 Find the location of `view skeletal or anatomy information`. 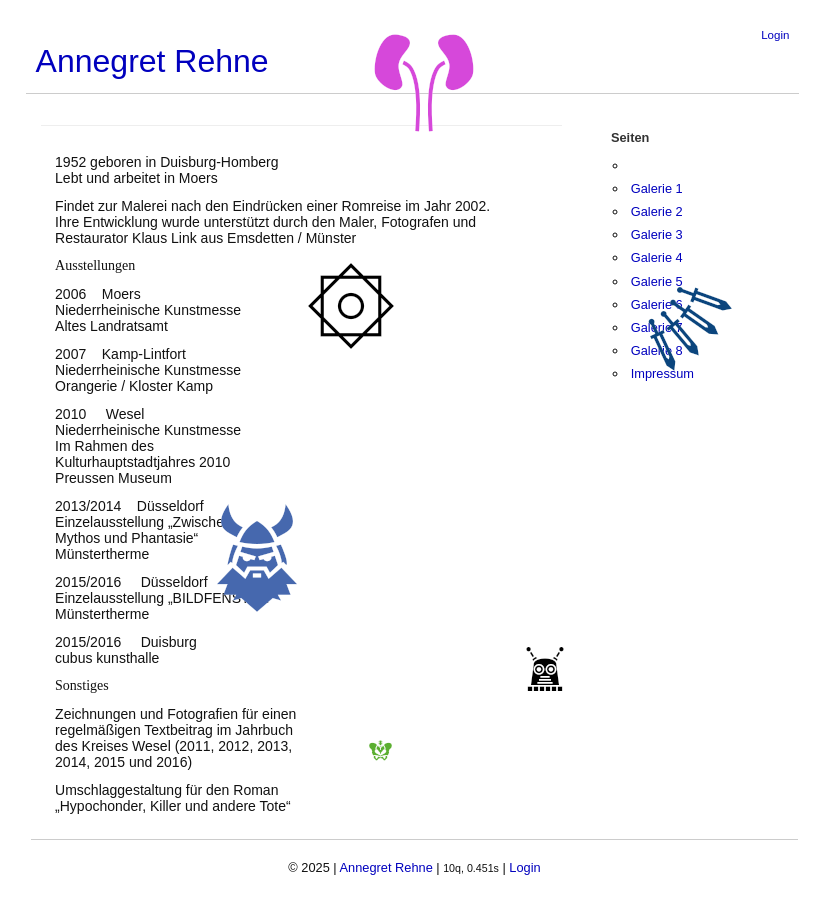

view skeletal or anatomy information is located at coordinates (380, 751).